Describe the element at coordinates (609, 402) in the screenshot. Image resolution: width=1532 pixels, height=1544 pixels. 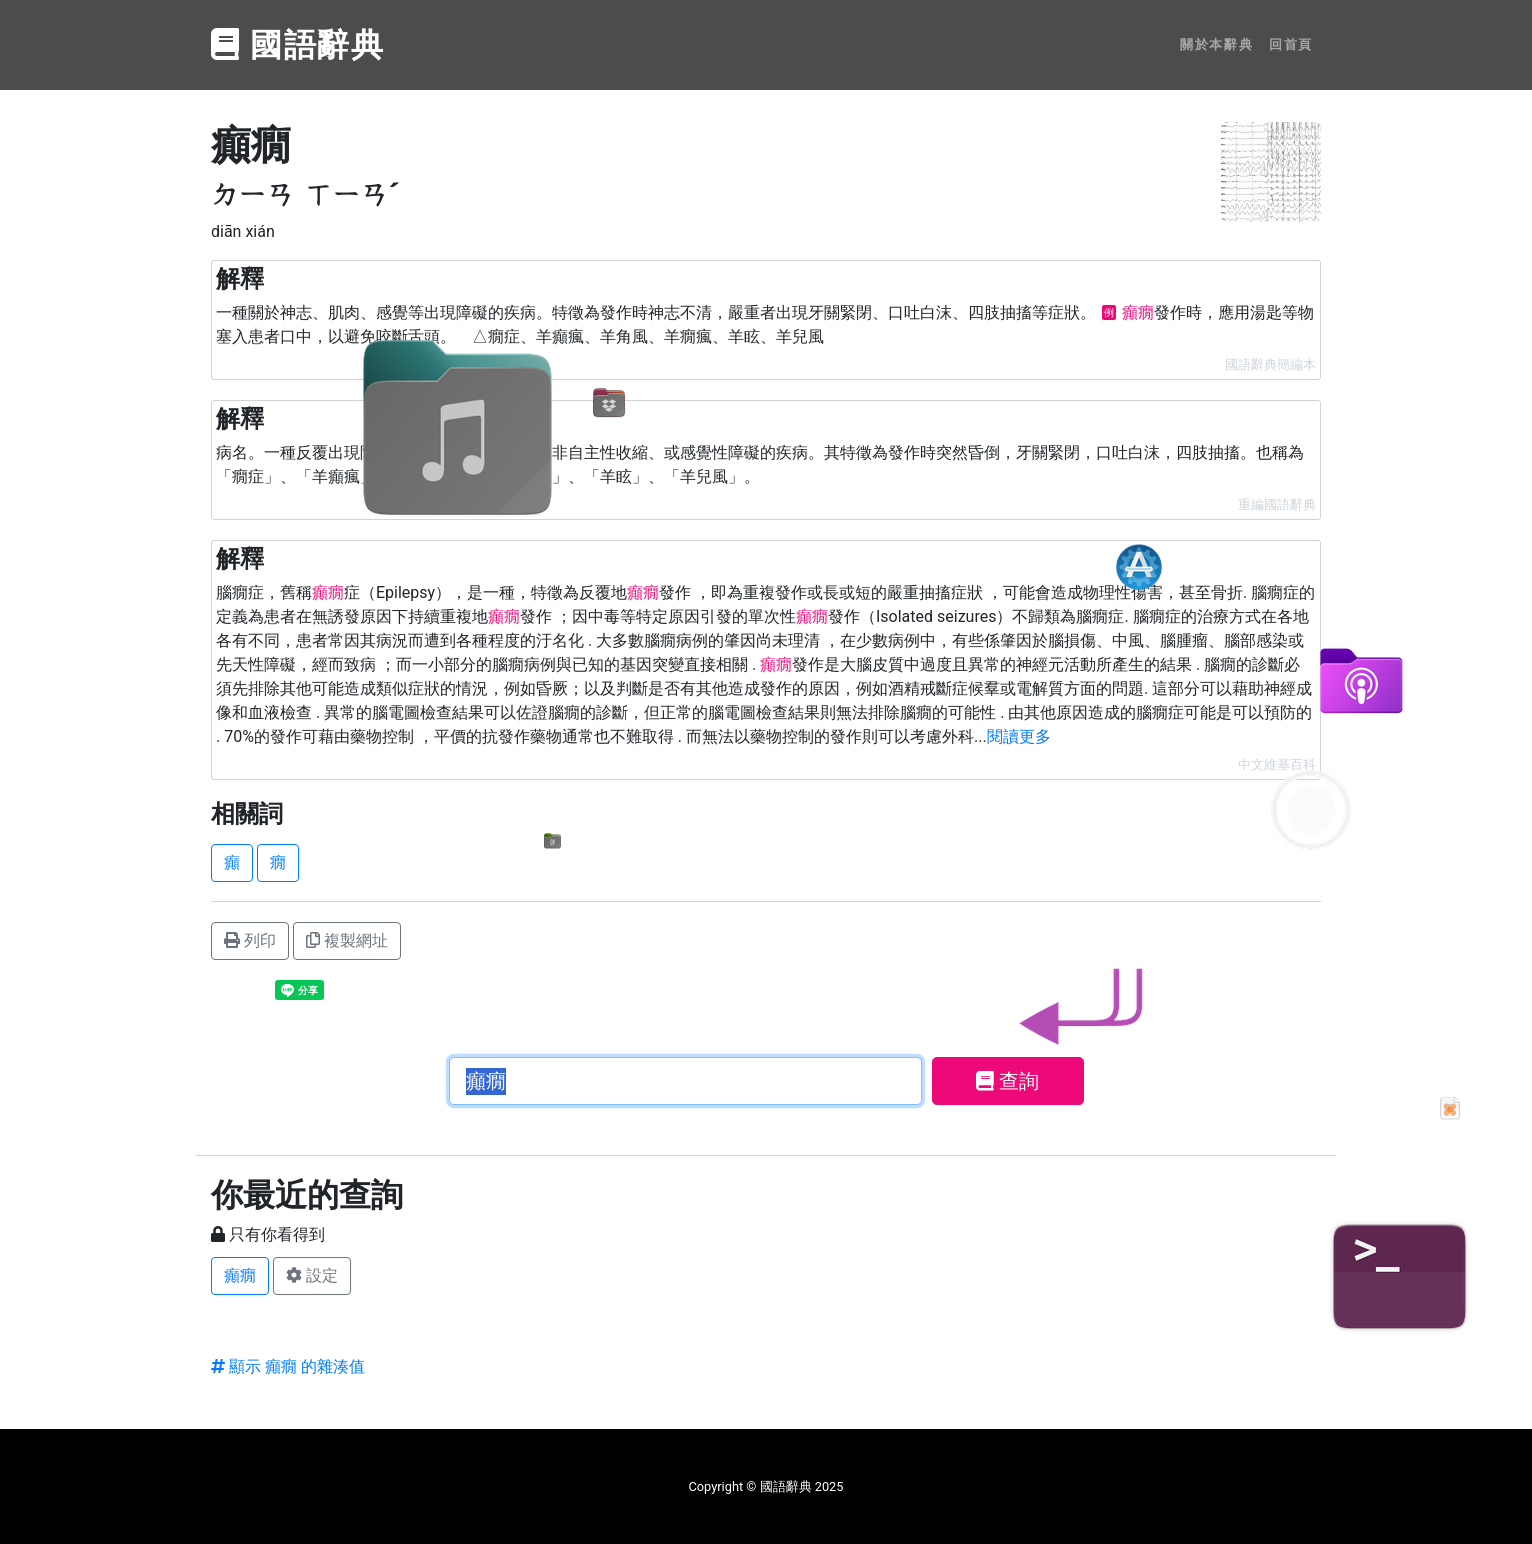
I see `open your dropbox folder` at that location.